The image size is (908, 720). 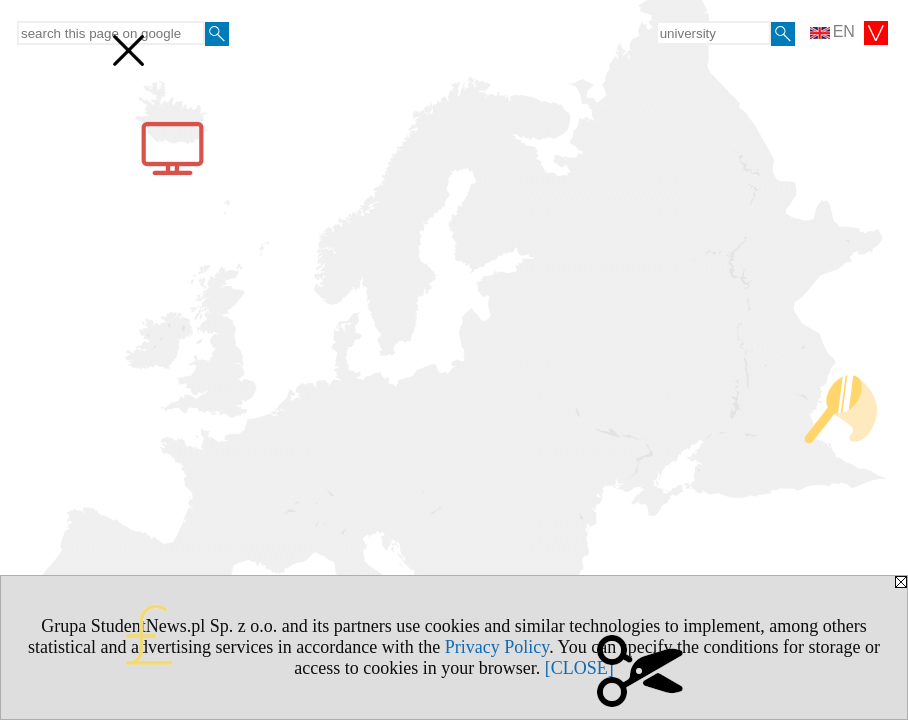 What do you see at coordinates (841, 409) in the screenshot?
I see `discord golden bug hunter badge indicating elite bug reporter status` at bounding box center [841, 409].